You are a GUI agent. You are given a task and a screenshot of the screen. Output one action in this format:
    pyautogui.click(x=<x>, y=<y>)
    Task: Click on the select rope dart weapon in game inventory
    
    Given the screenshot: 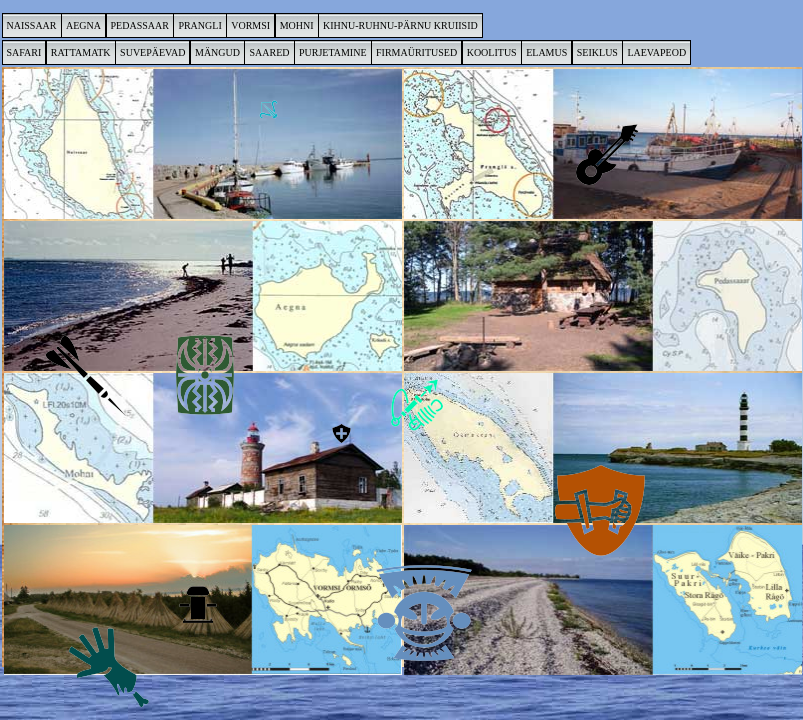 What is the action you would take?
    pyautogui.click(x=417, y=405)
    